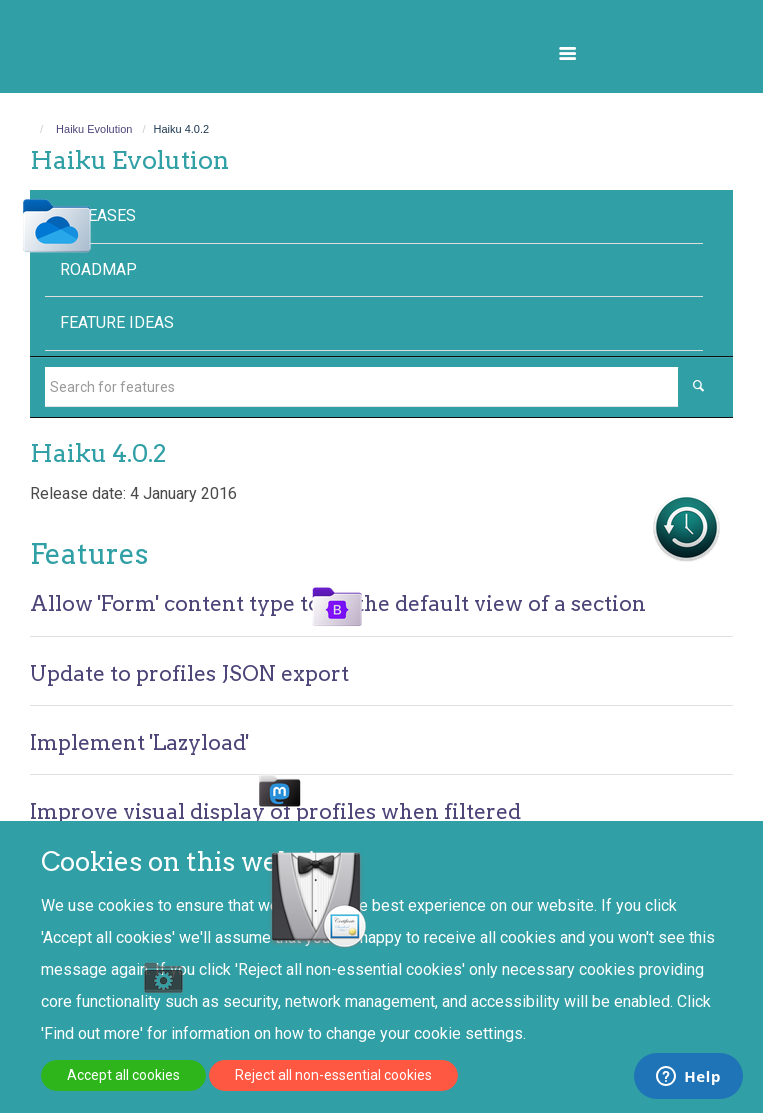 This screenshot has height=1113, width=763. What do you see at coordinates (337, 608) in the screenshot?
I see `open bootstrap framework project folder` at bounding box center [337, 608].